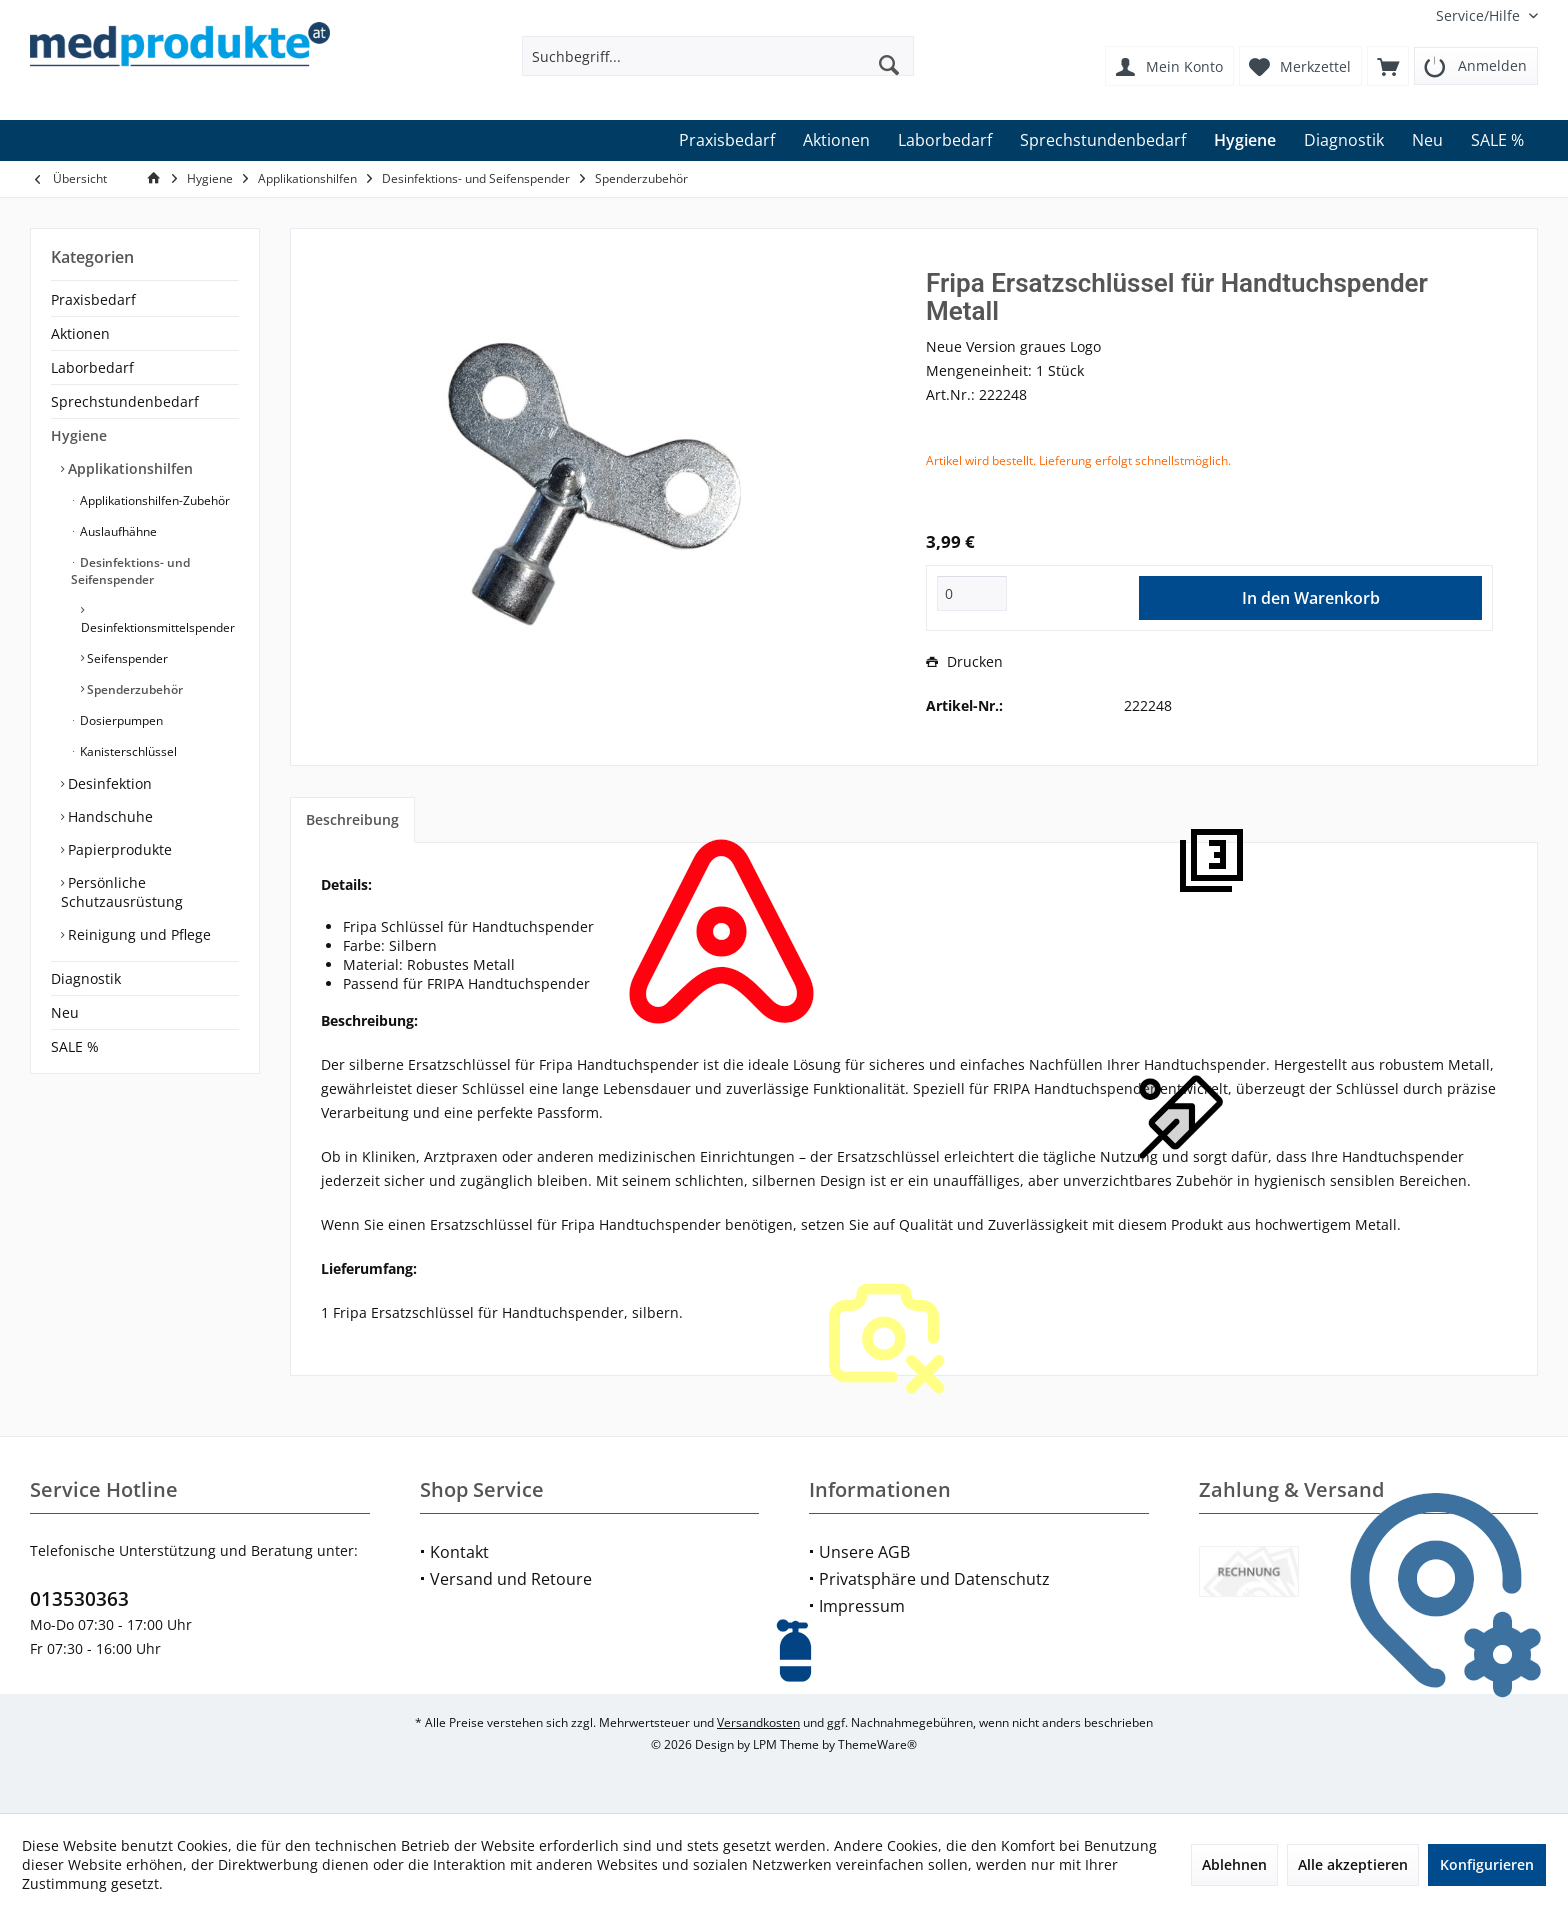 The height and width of the screenshot is (1915, 1568). I want to click on amigo brand logo, so click(721, 931).